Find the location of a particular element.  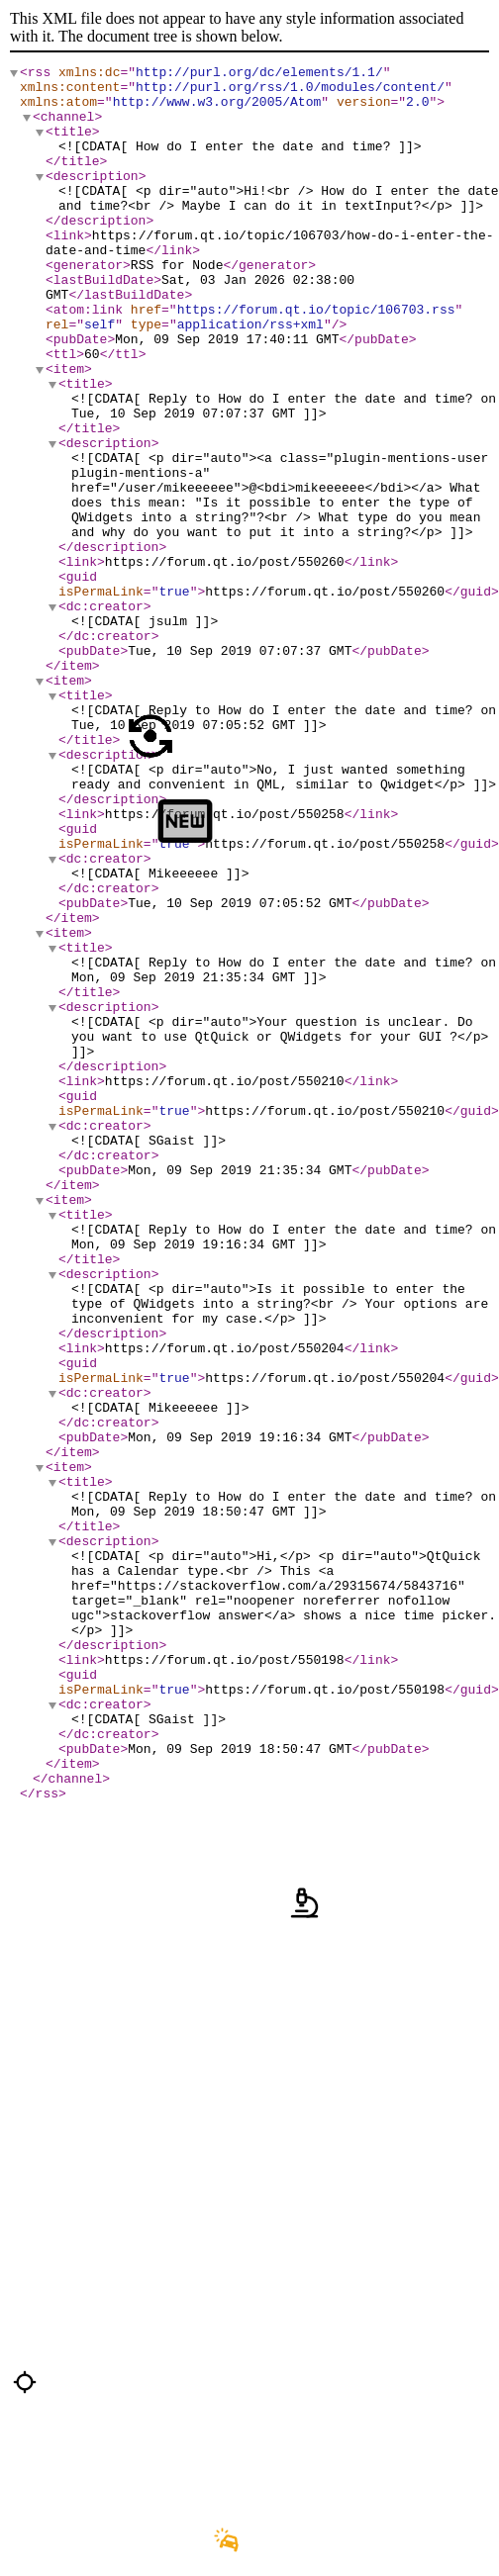

indicates new content or recently added items is located at coordinates (185, 821).